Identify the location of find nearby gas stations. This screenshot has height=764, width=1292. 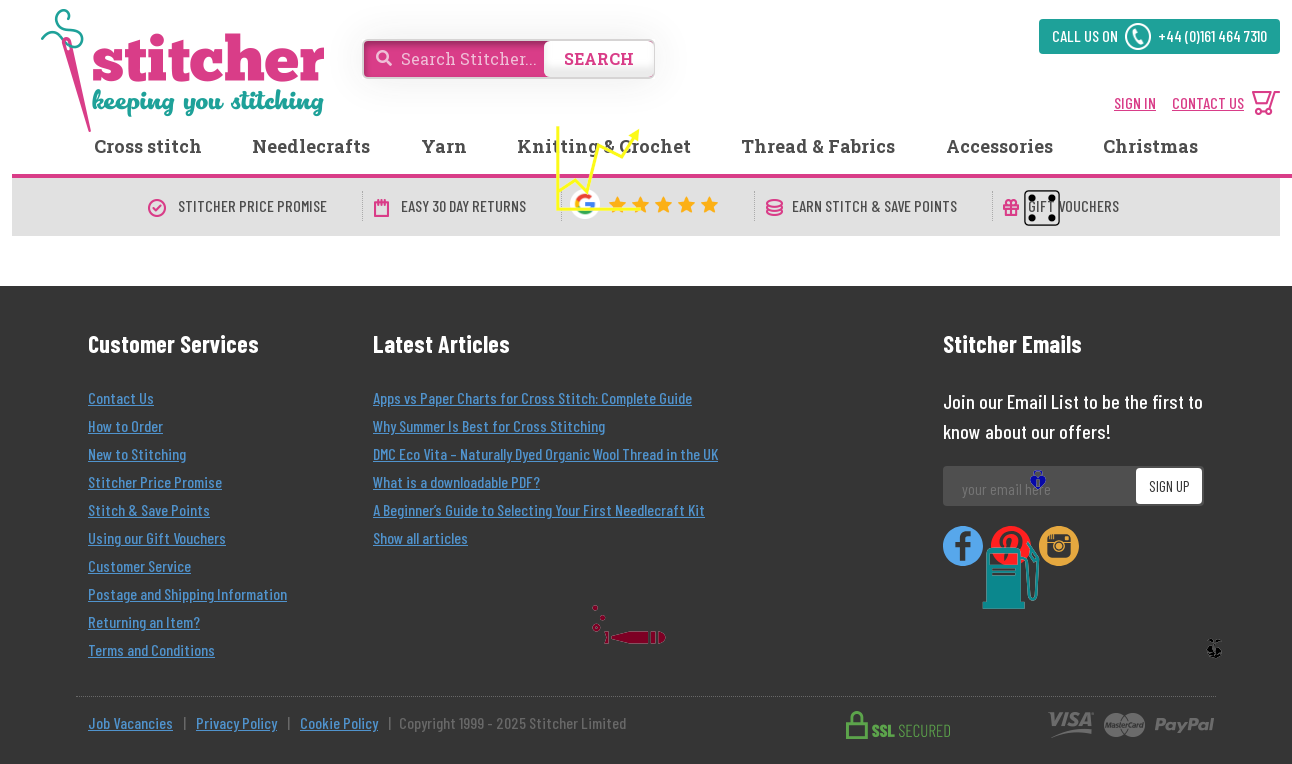
(1011, 575).